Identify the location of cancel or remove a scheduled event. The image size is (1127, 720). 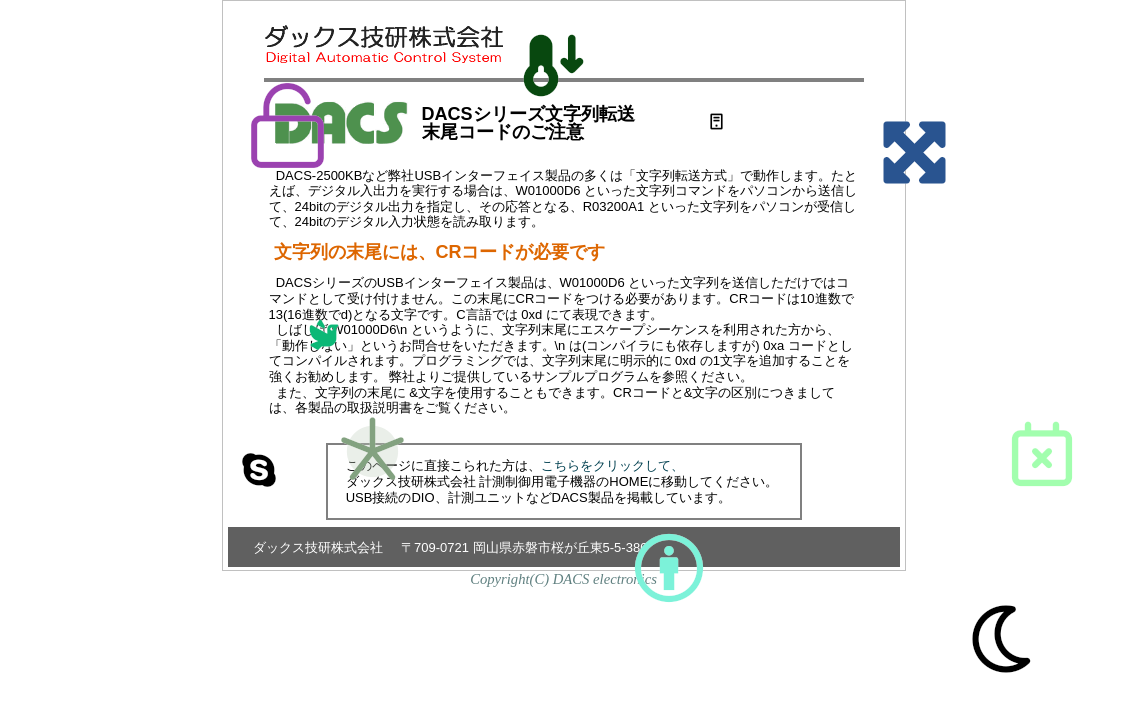
(1042, 456).